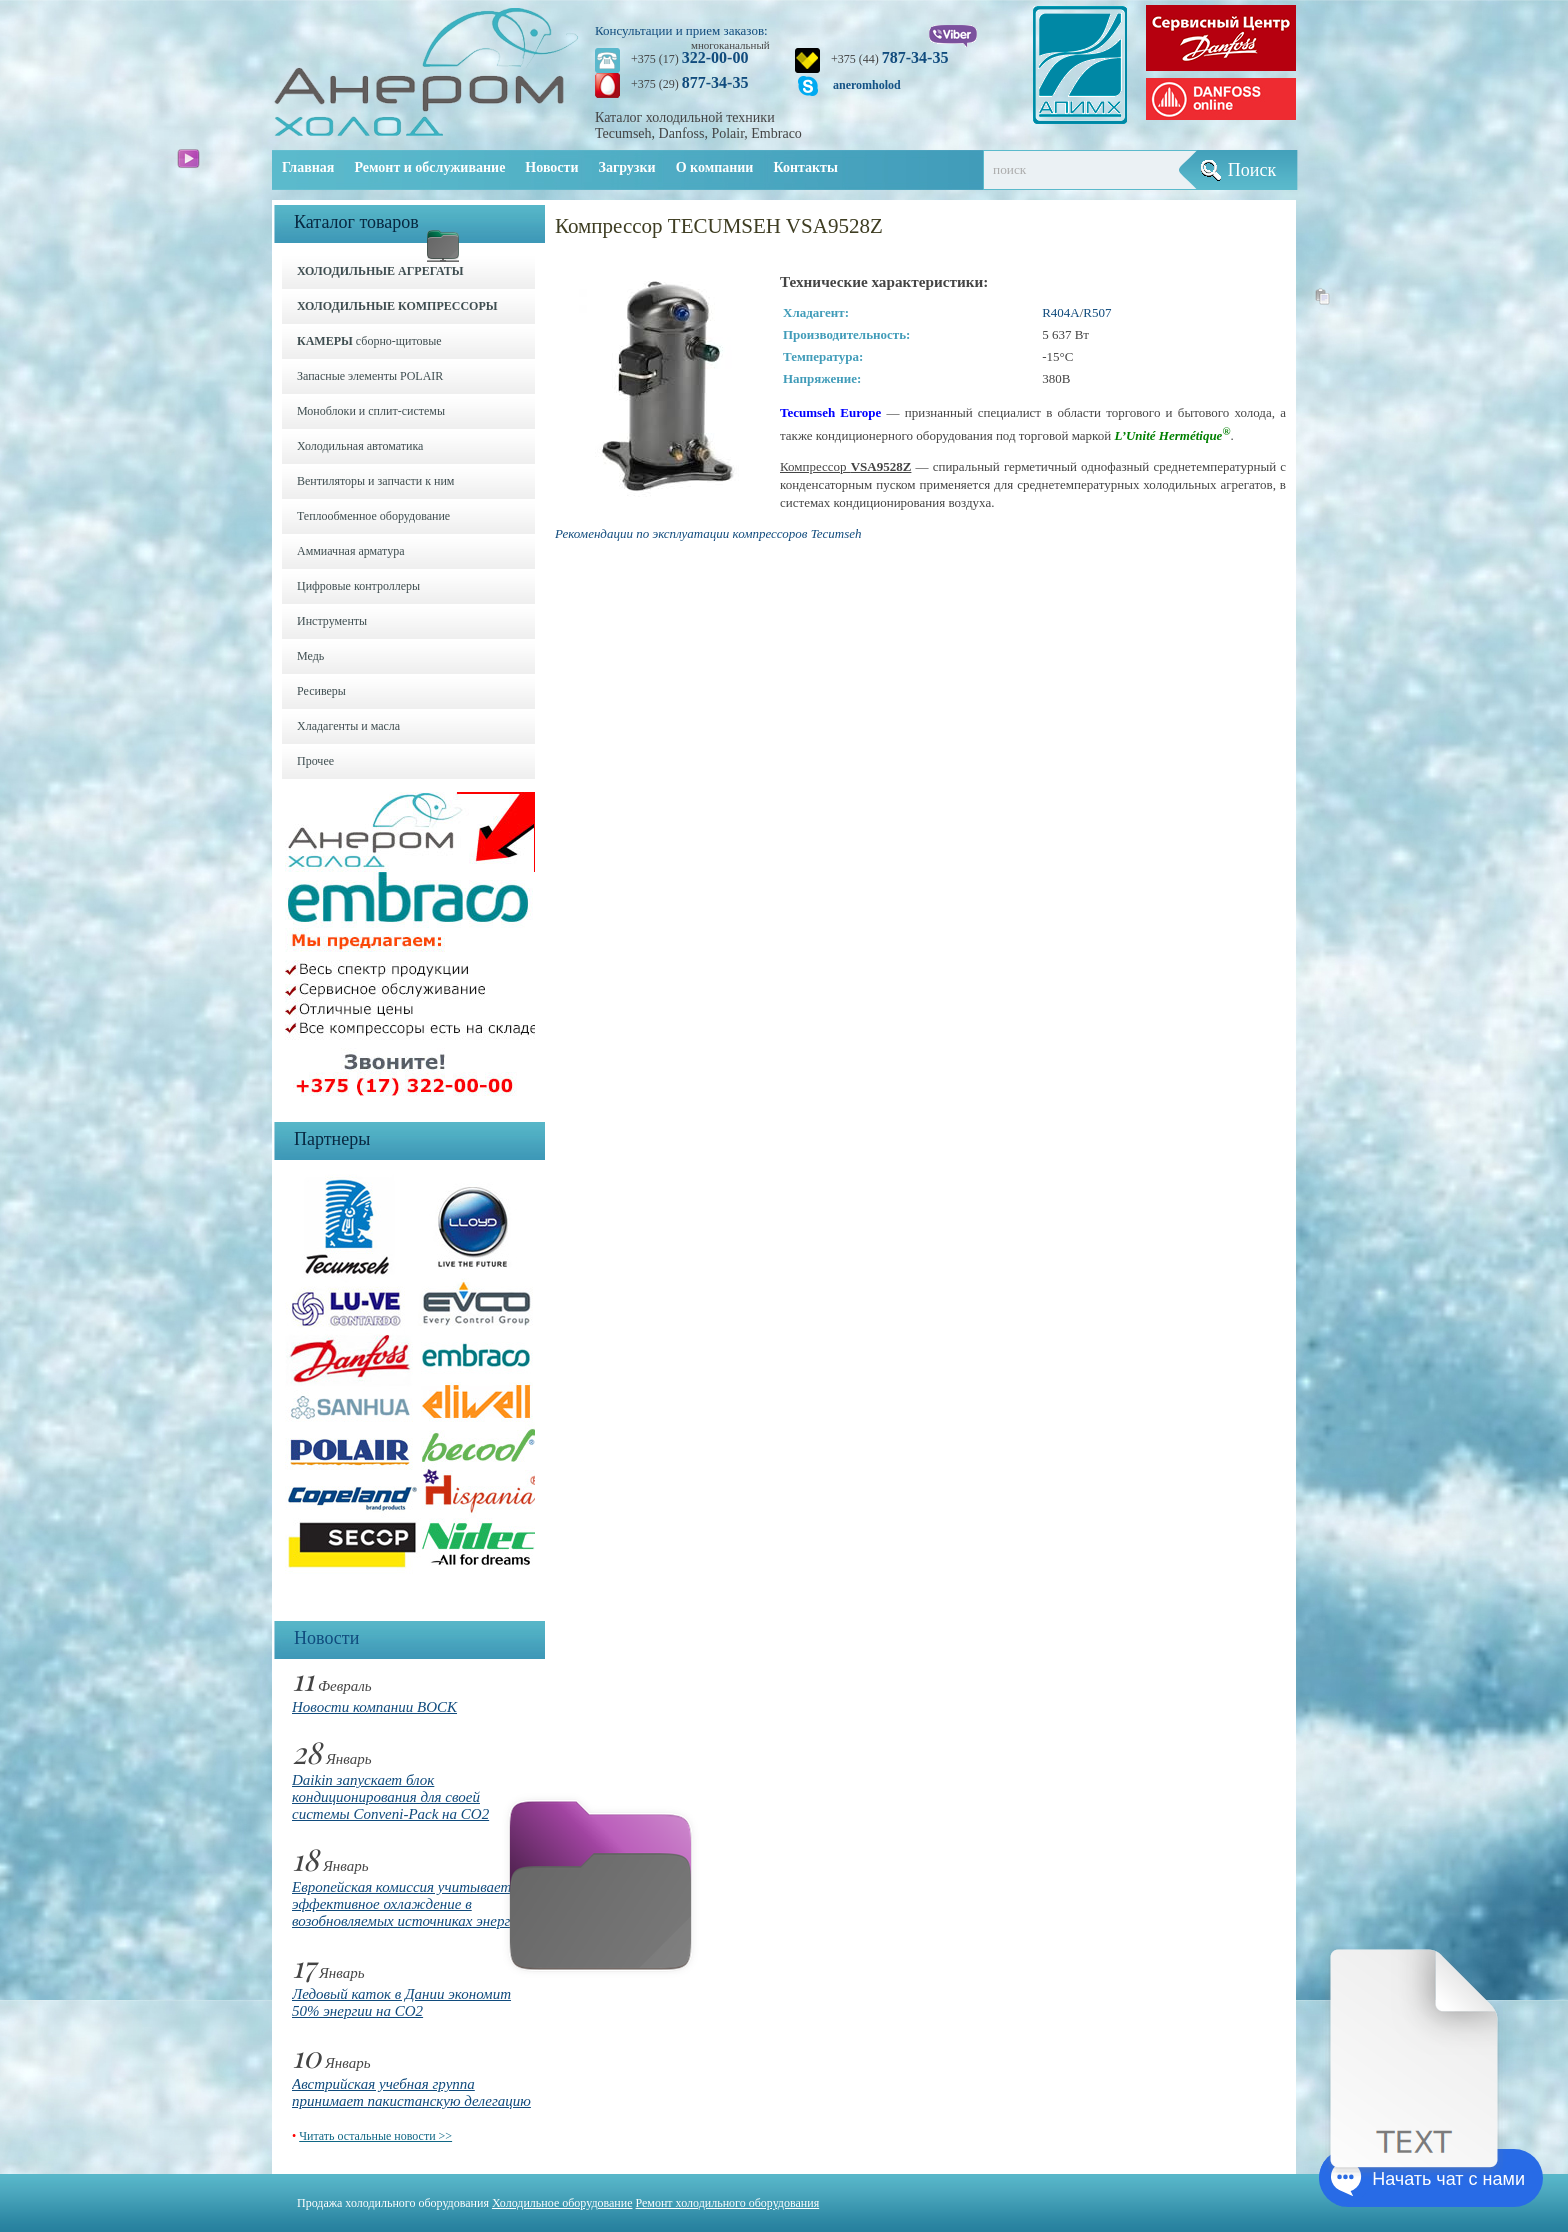 The width and height of the screenshot is (1568, 2232). What do you see at coordinates (443, 246) in the screenshot?
I see `access a remote or network folder` at bounding box center [443, 246].